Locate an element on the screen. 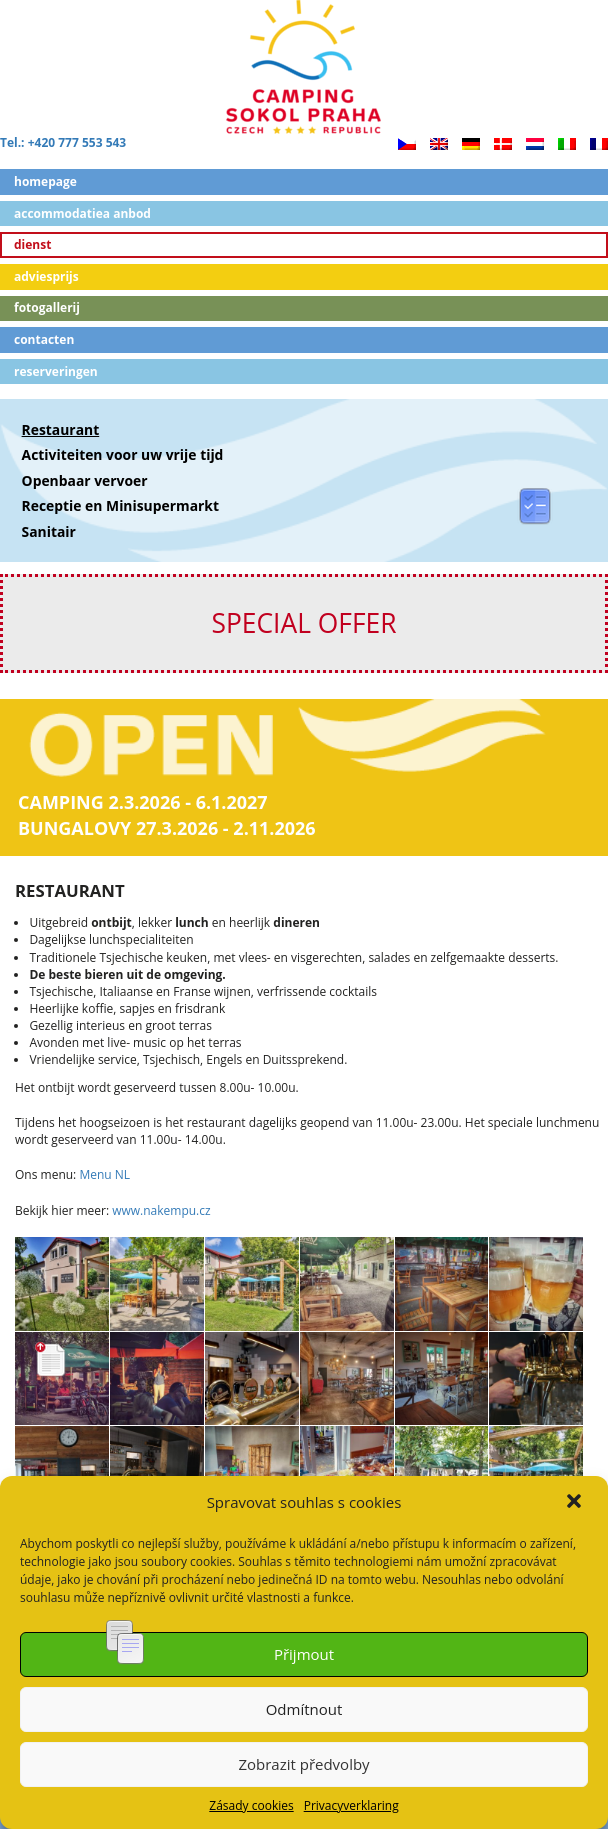  open work tasks or to-do list is located at coordinates (535, 506).